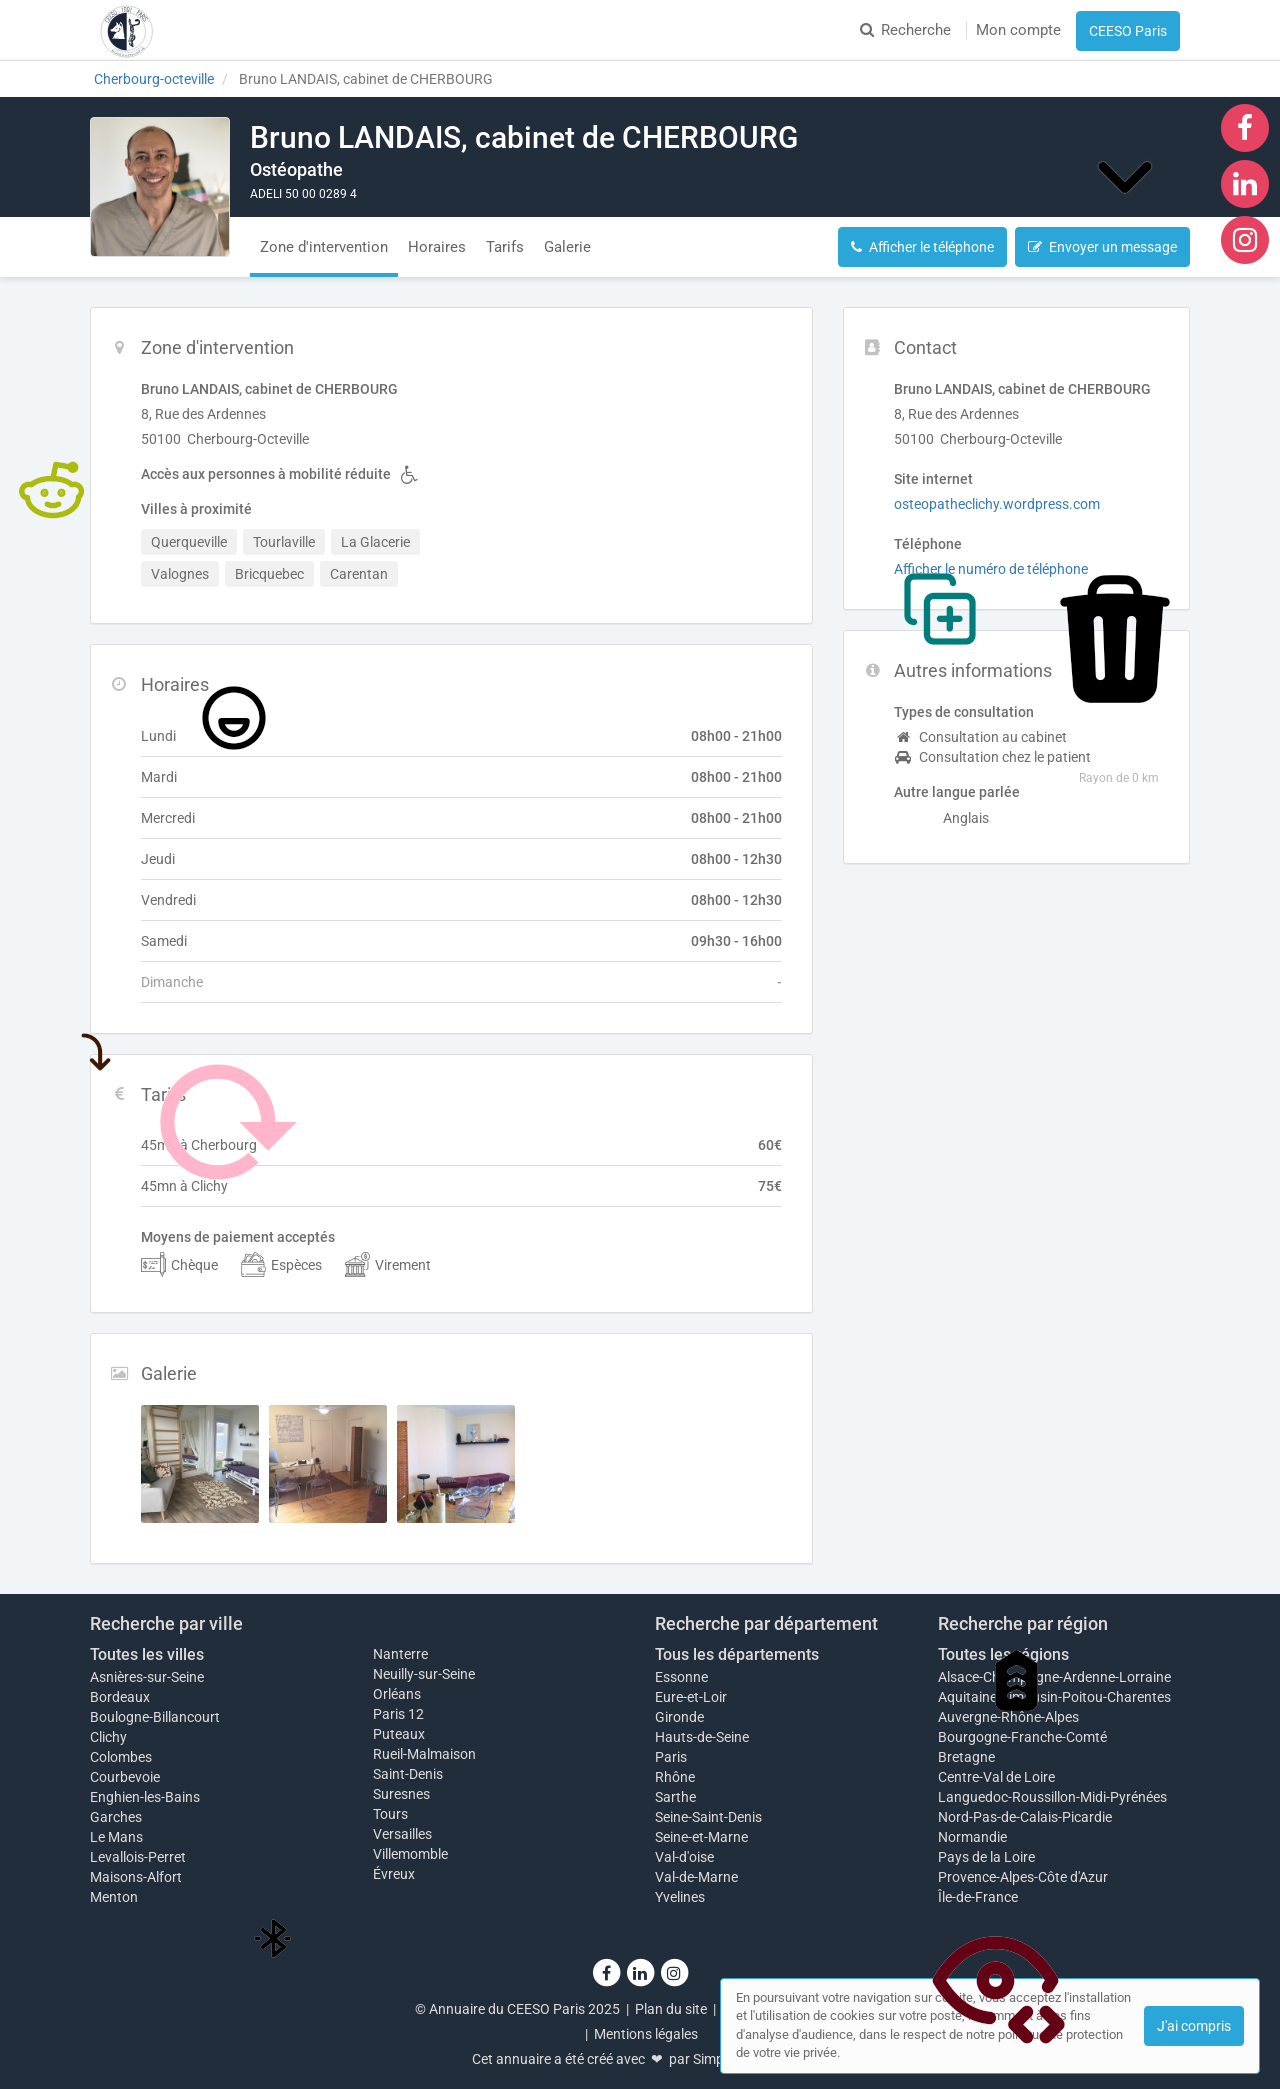 This screenshot has width=1280, height=2089. Describe the element at coordinates (940, 609) in the screenshot. I see `duplicate and add a new item` at that location.